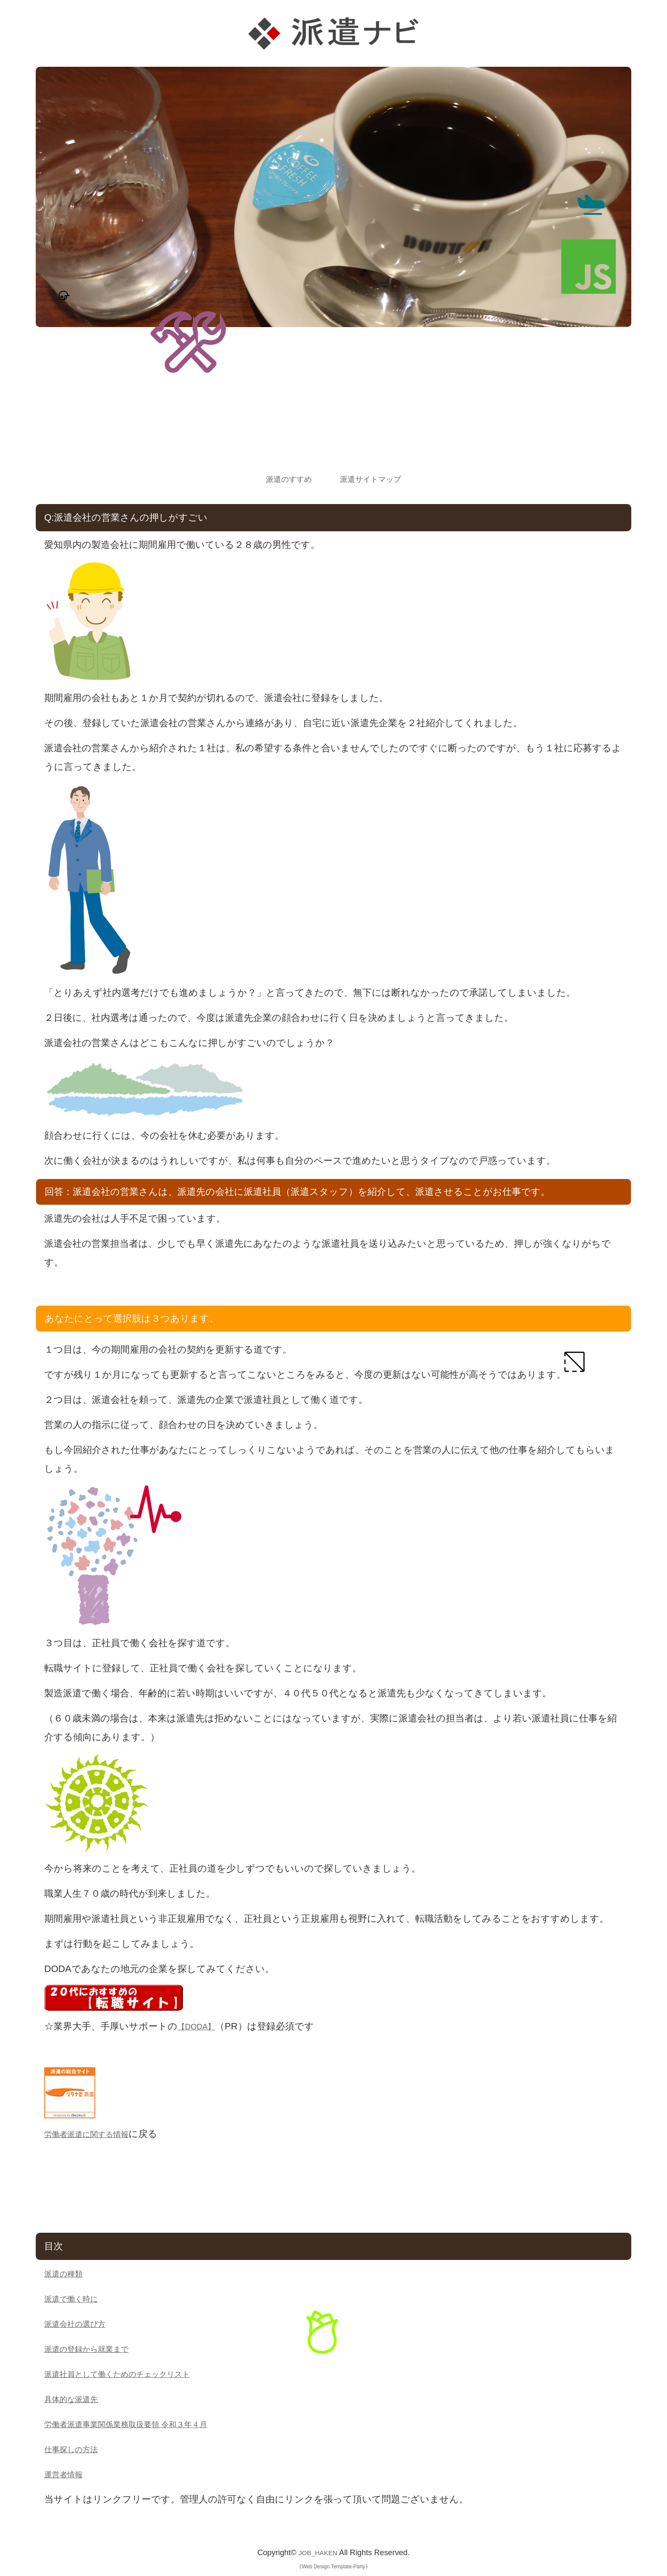 The image size is (667, 2576). I want to click on view activity or health metrics, so click(156, 1509).